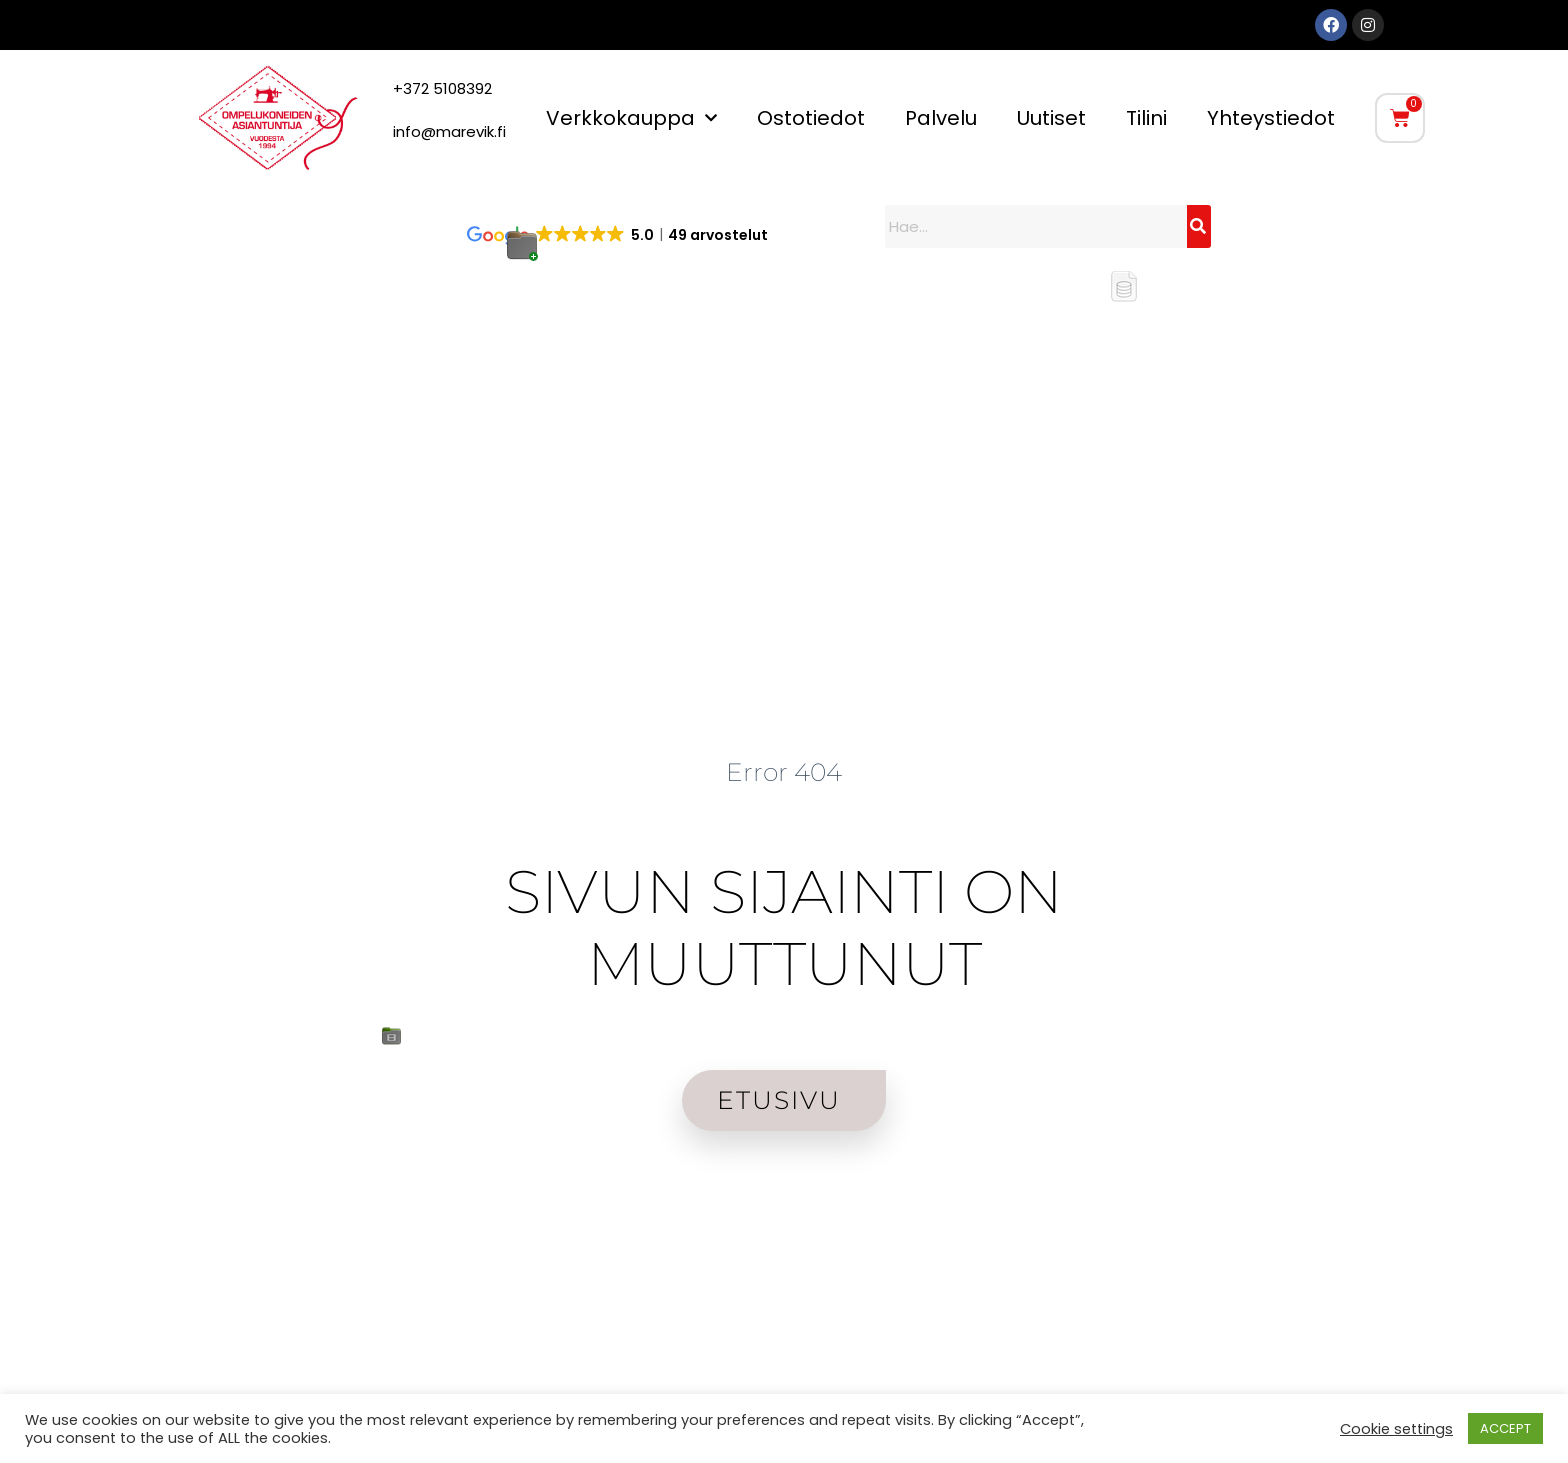 This screenshot has width=1568, height=1463. I want to click on open your videos folder, so click(391, 1035).